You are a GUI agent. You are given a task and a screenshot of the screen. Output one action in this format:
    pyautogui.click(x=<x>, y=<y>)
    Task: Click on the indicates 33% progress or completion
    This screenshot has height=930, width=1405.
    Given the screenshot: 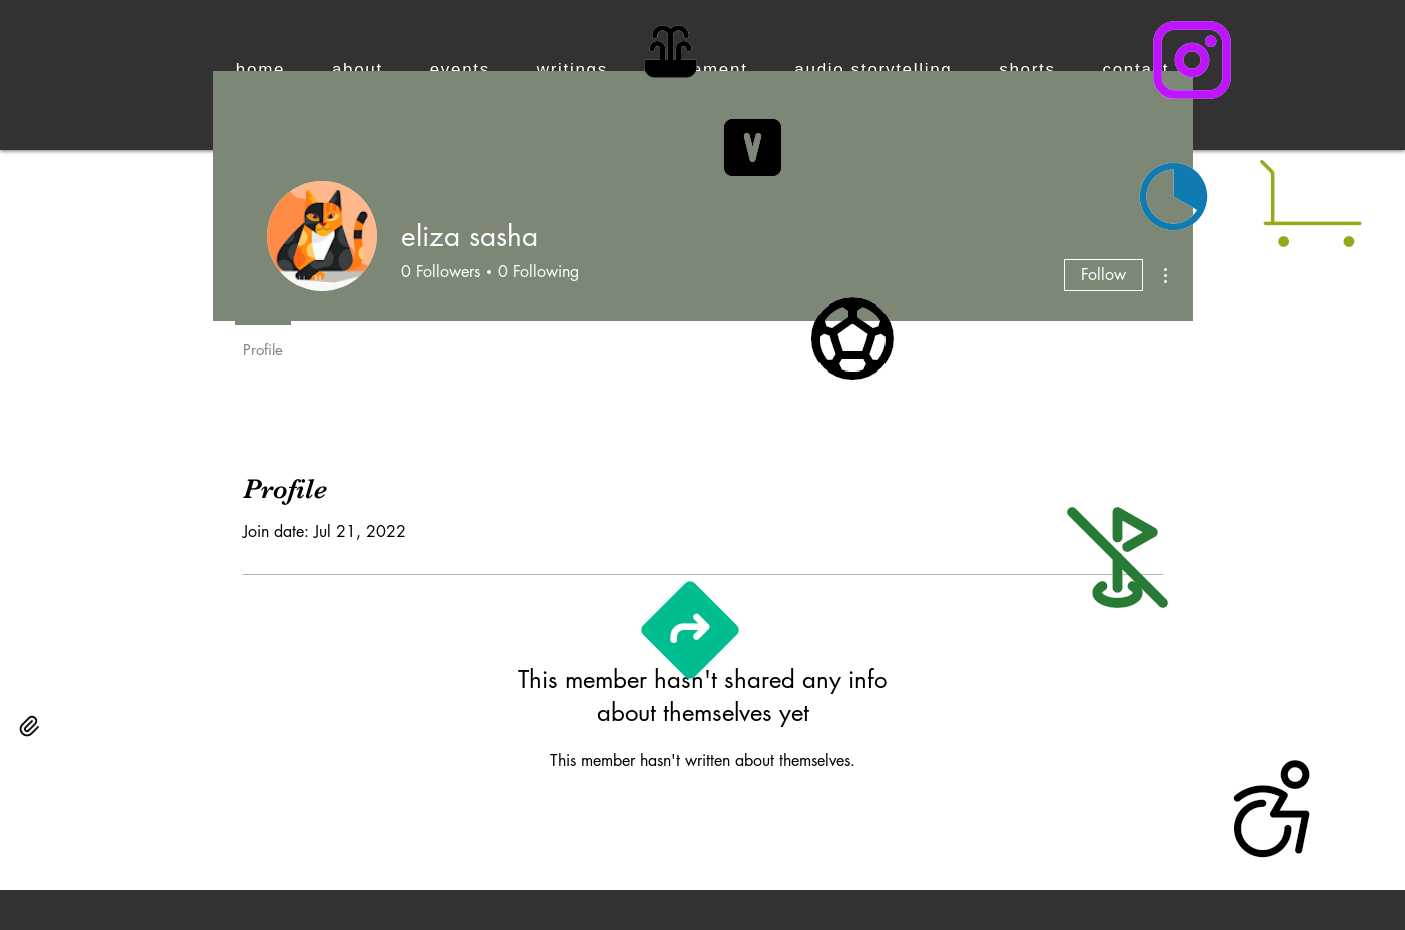 What is the action you would take?
    pyautogui.click(x=1173, y=196)
    